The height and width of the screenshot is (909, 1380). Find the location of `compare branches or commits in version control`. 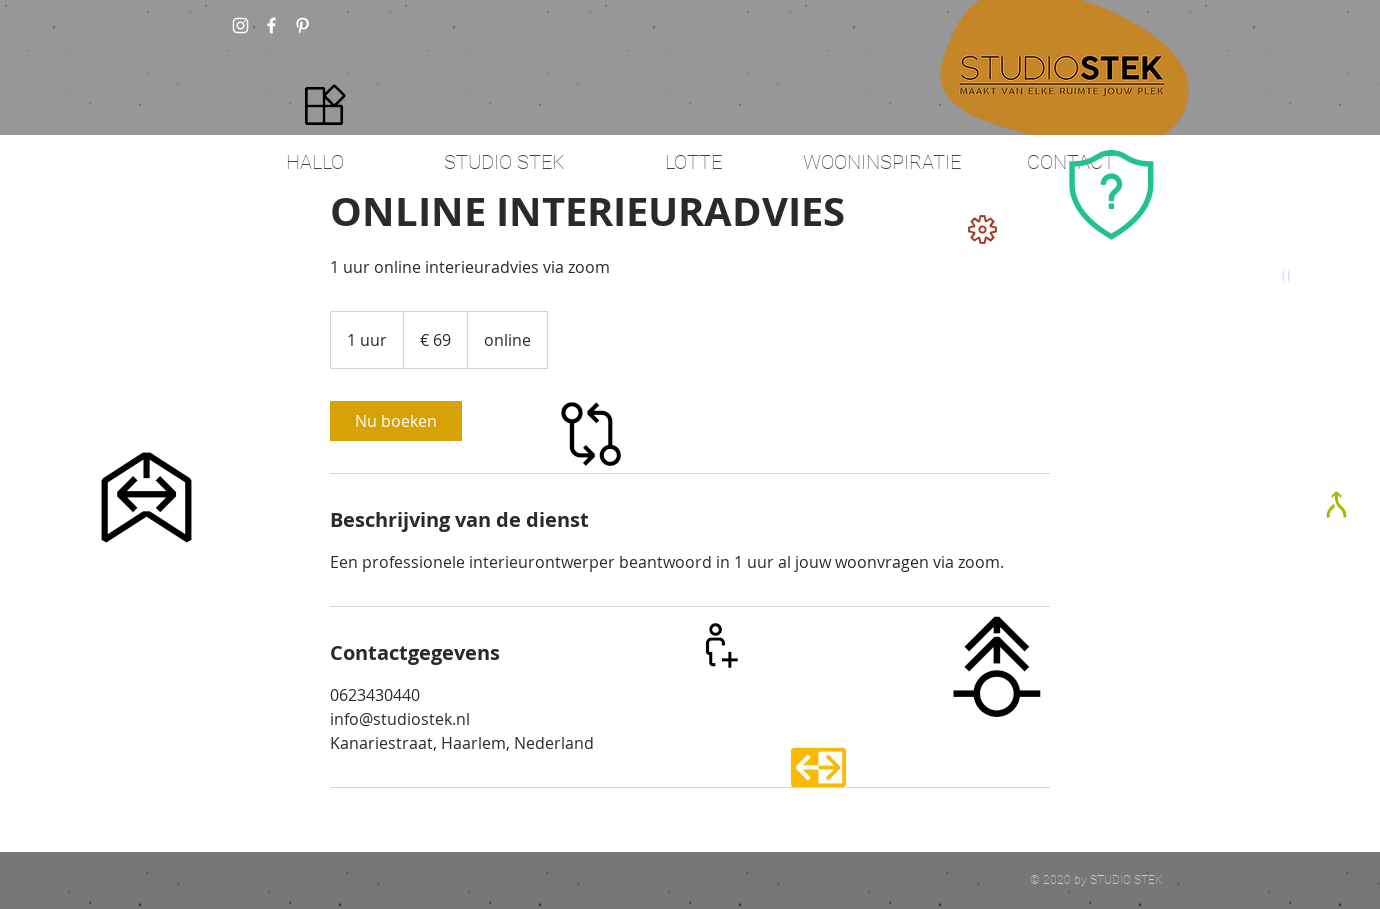

compare branches or commits in version control is located at coordinates (591, 432).